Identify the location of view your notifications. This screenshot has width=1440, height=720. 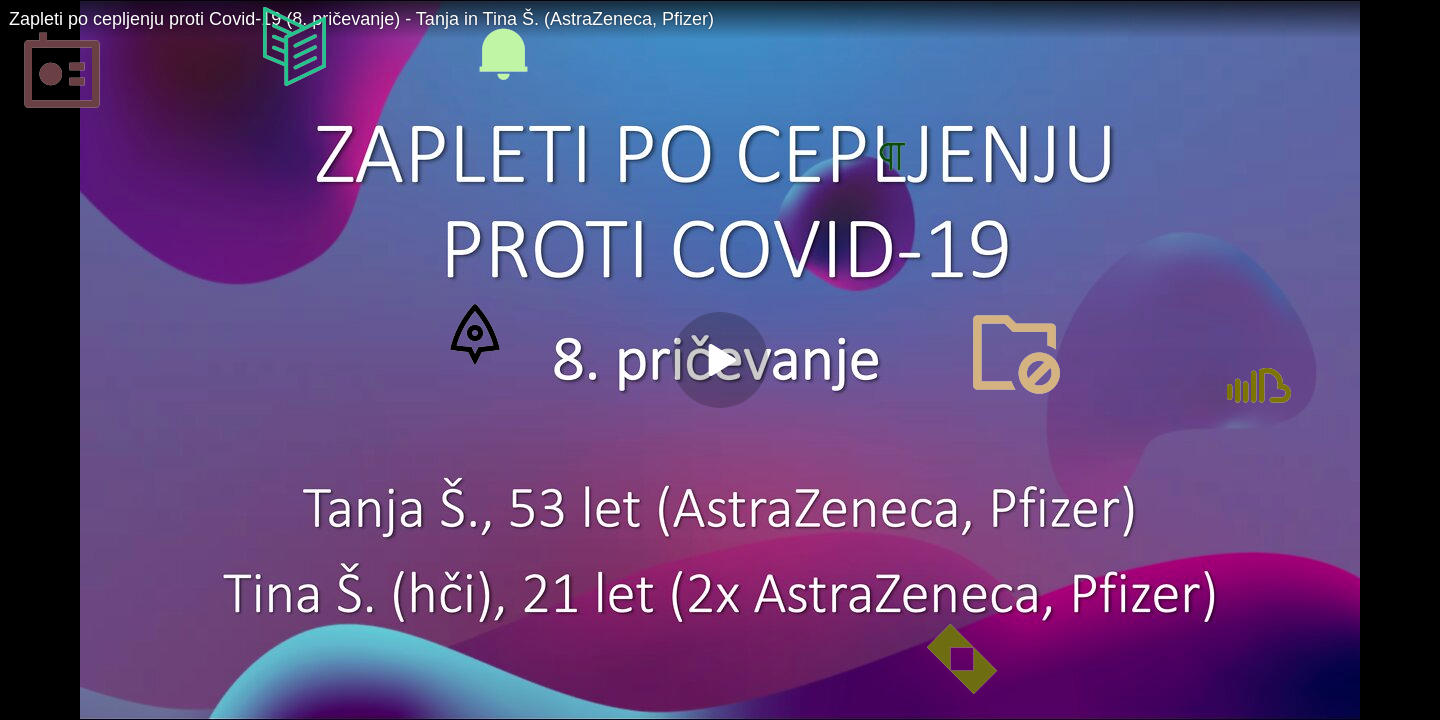
(503, 52).